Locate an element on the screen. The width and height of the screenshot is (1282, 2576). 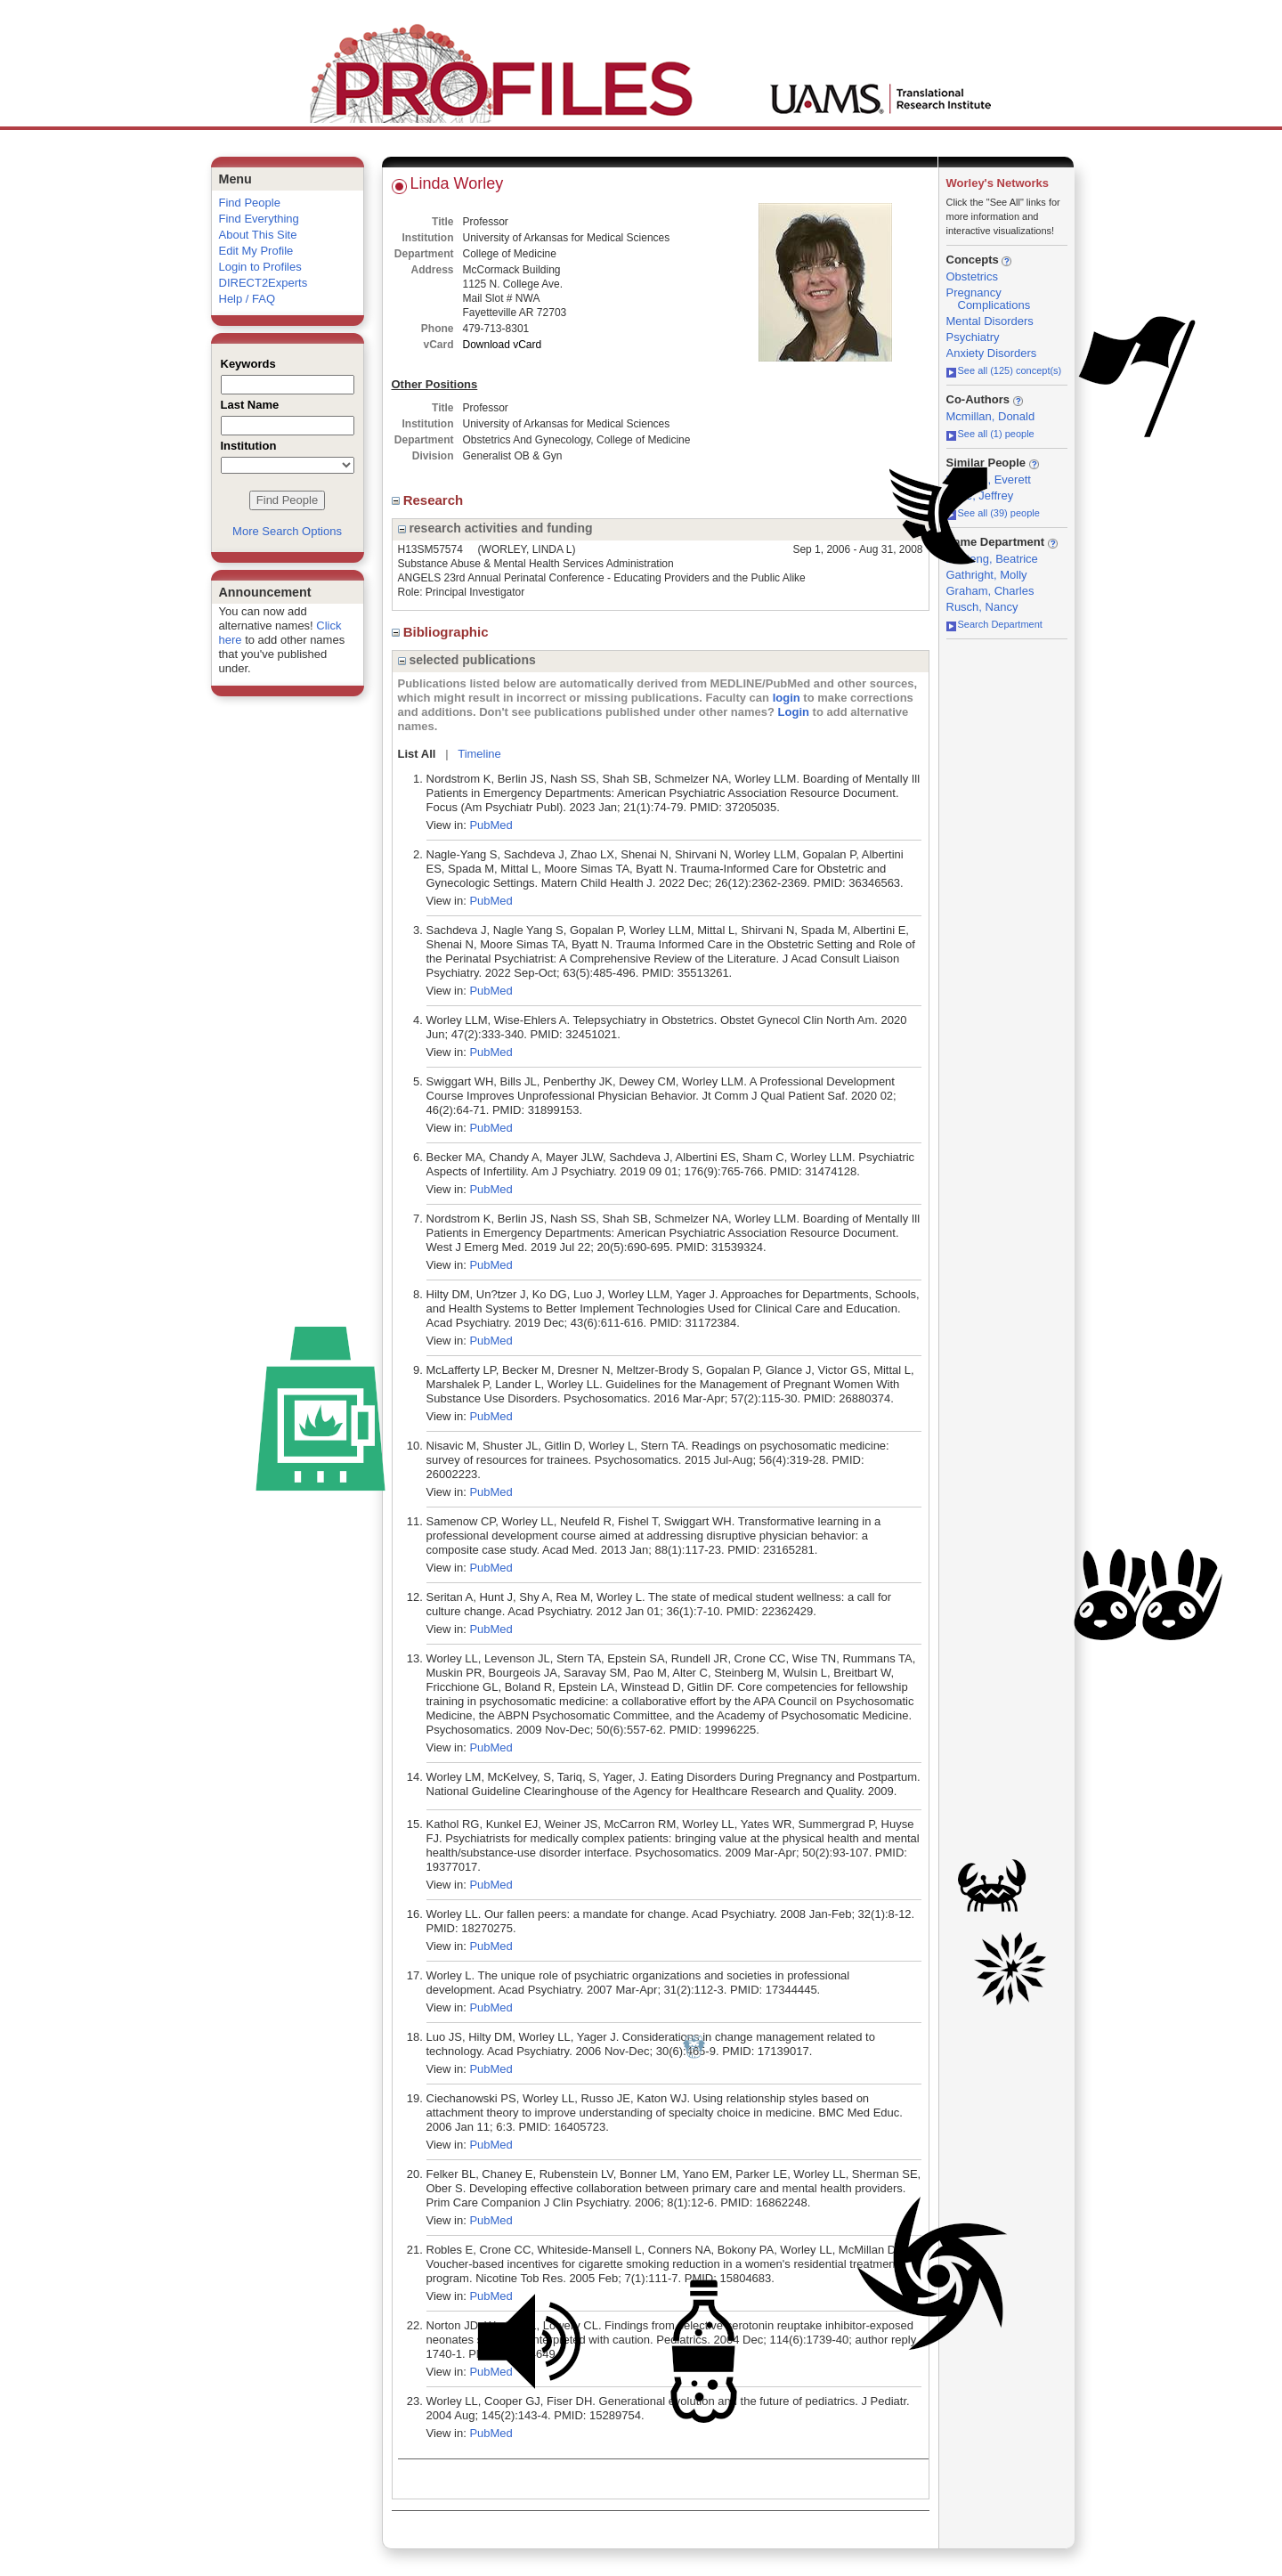
equip bunny slippers cosmetic item is located at coordinates (1147, 1589).